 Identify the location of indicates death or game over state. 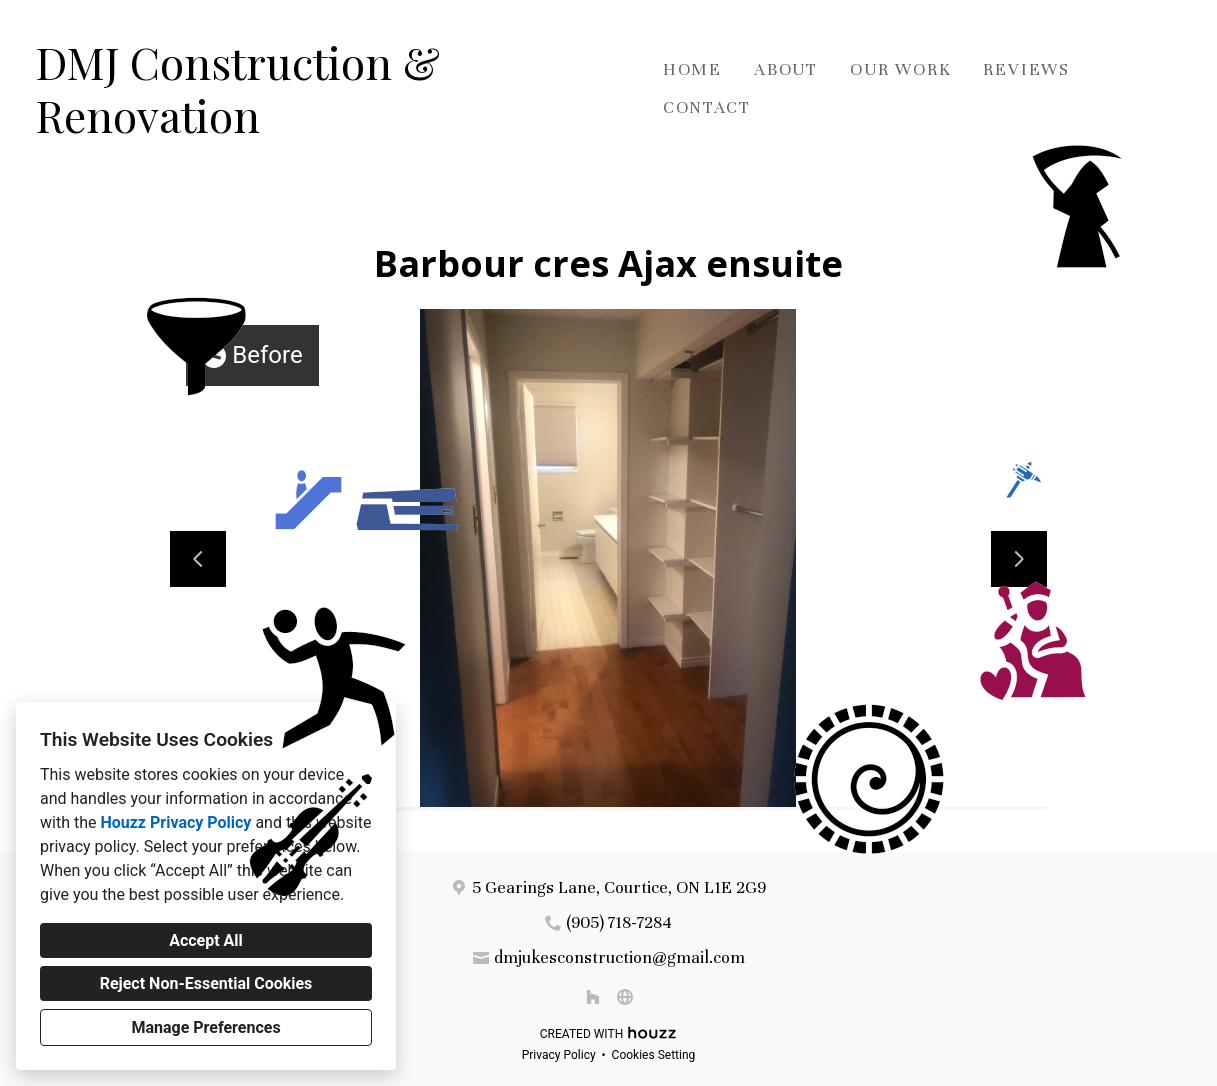
(1079, 206).